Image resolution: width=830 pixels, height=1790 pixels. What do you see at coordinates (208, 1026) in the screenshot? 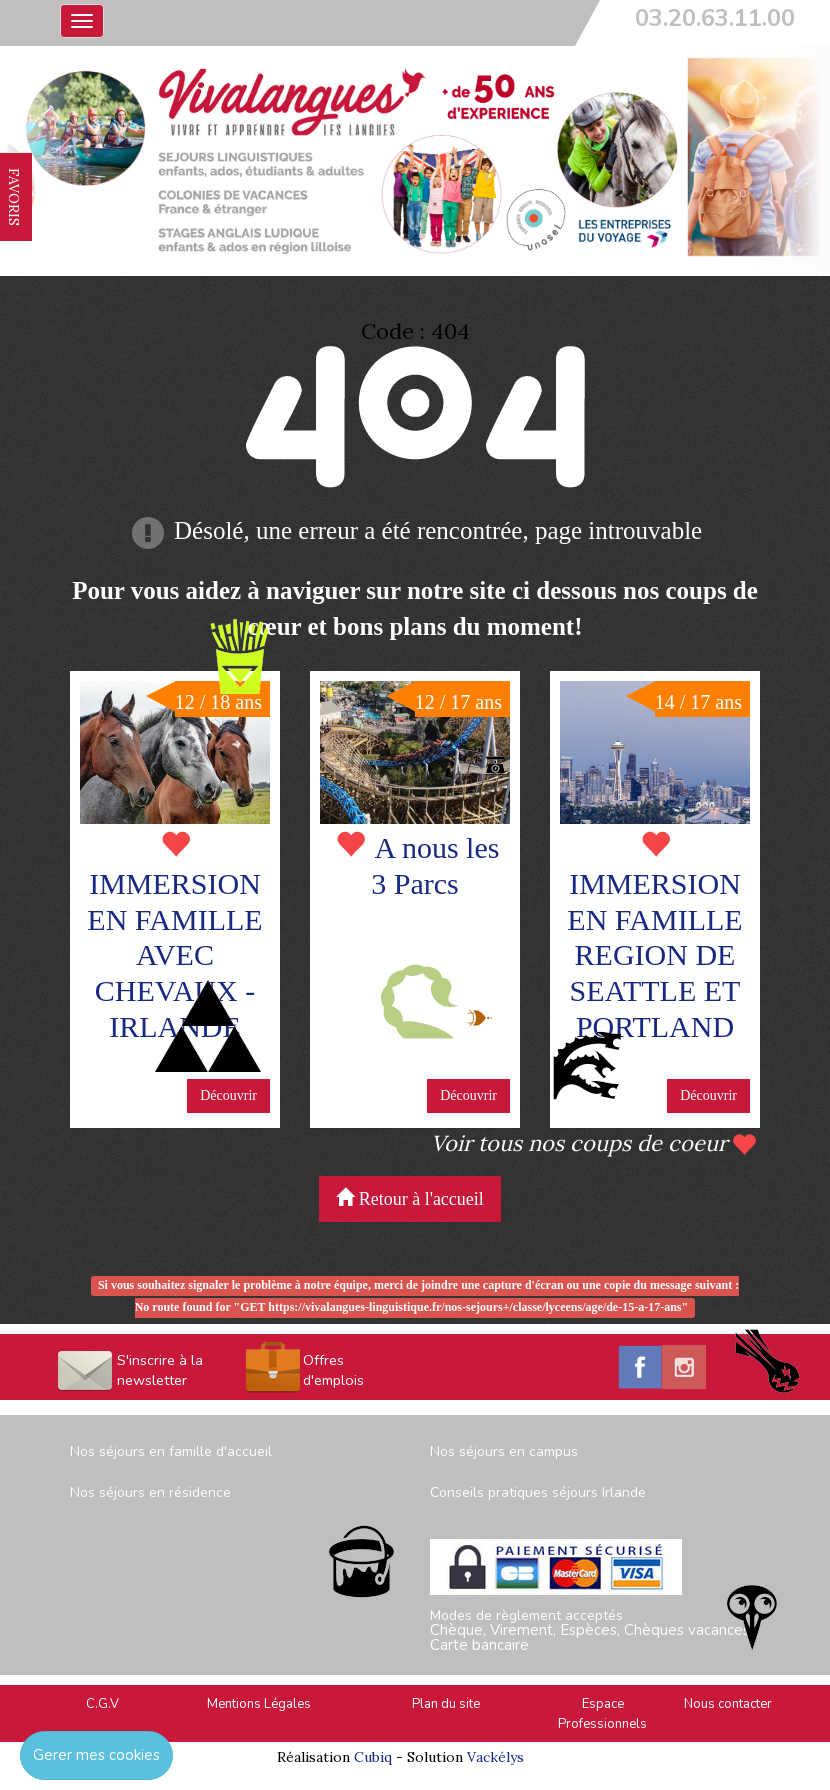
I see `the legend of zelda triforce symbol` at bounding box center [208, 1026].